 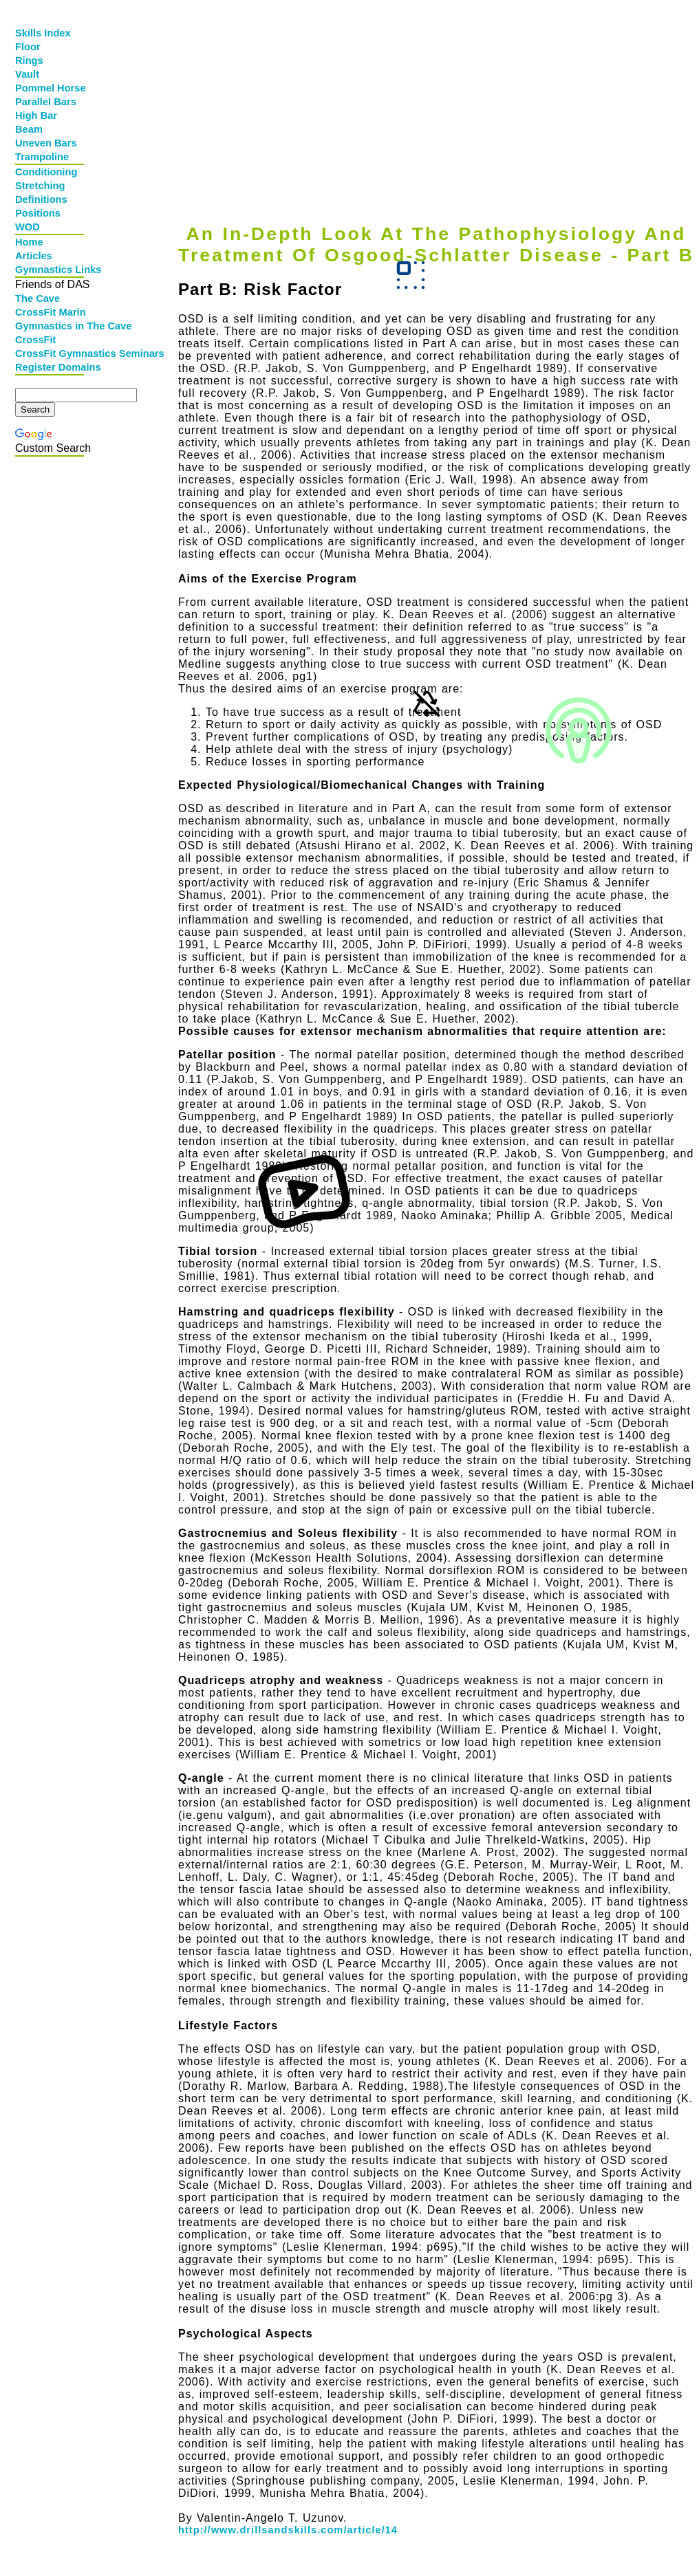 I want to click on open YouTube Kids app, so click(x=304, y=1192).